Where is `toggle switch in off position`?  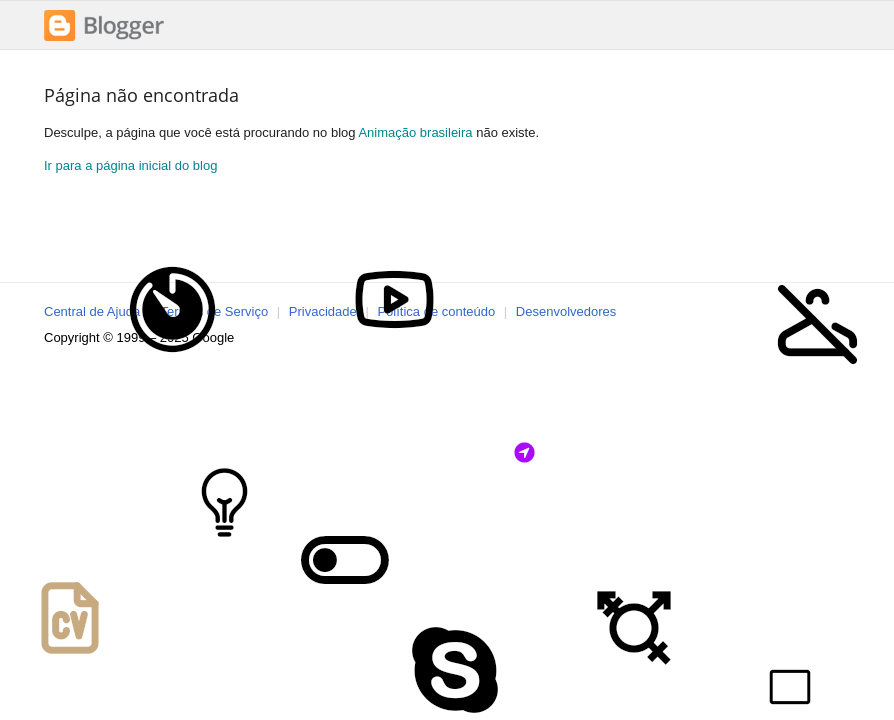
toggle switch in off position is located at coordinates (345, 560).